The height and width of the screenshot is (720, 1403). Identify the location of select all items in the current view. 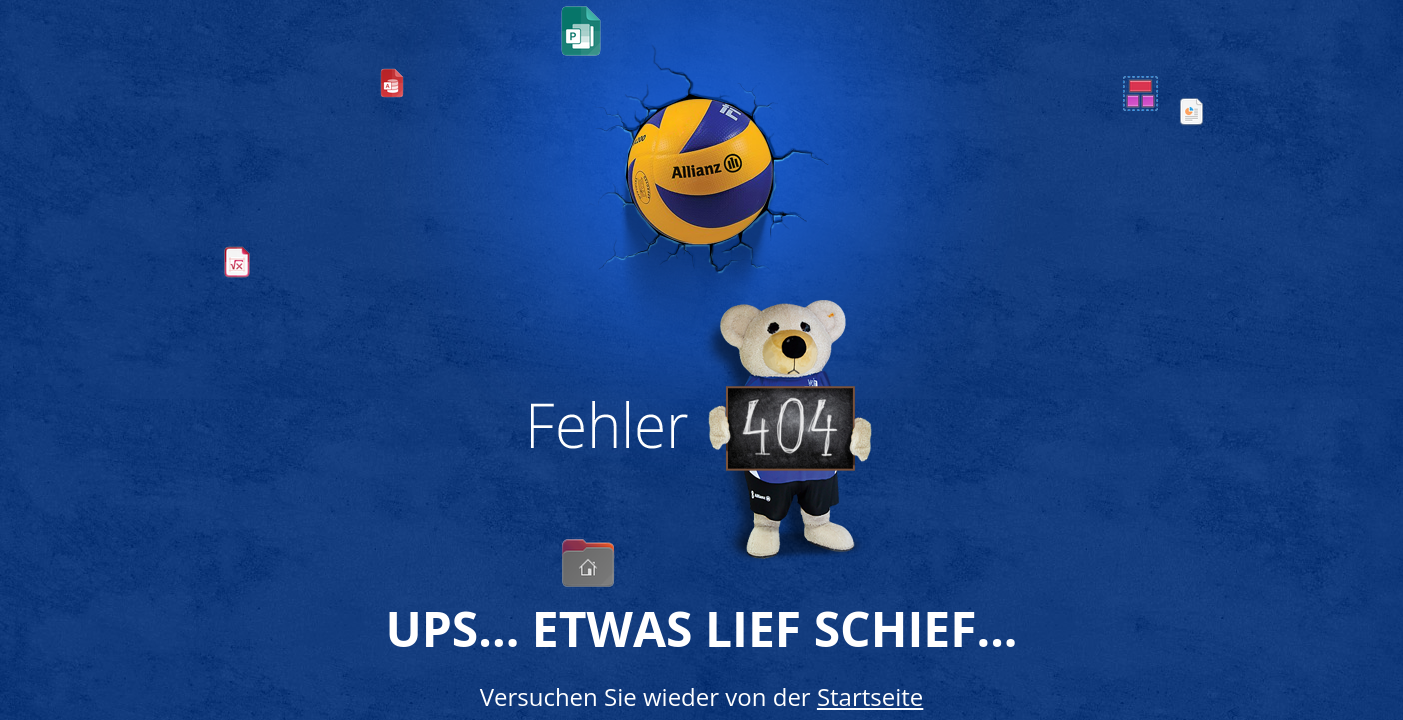
(1140, 93).